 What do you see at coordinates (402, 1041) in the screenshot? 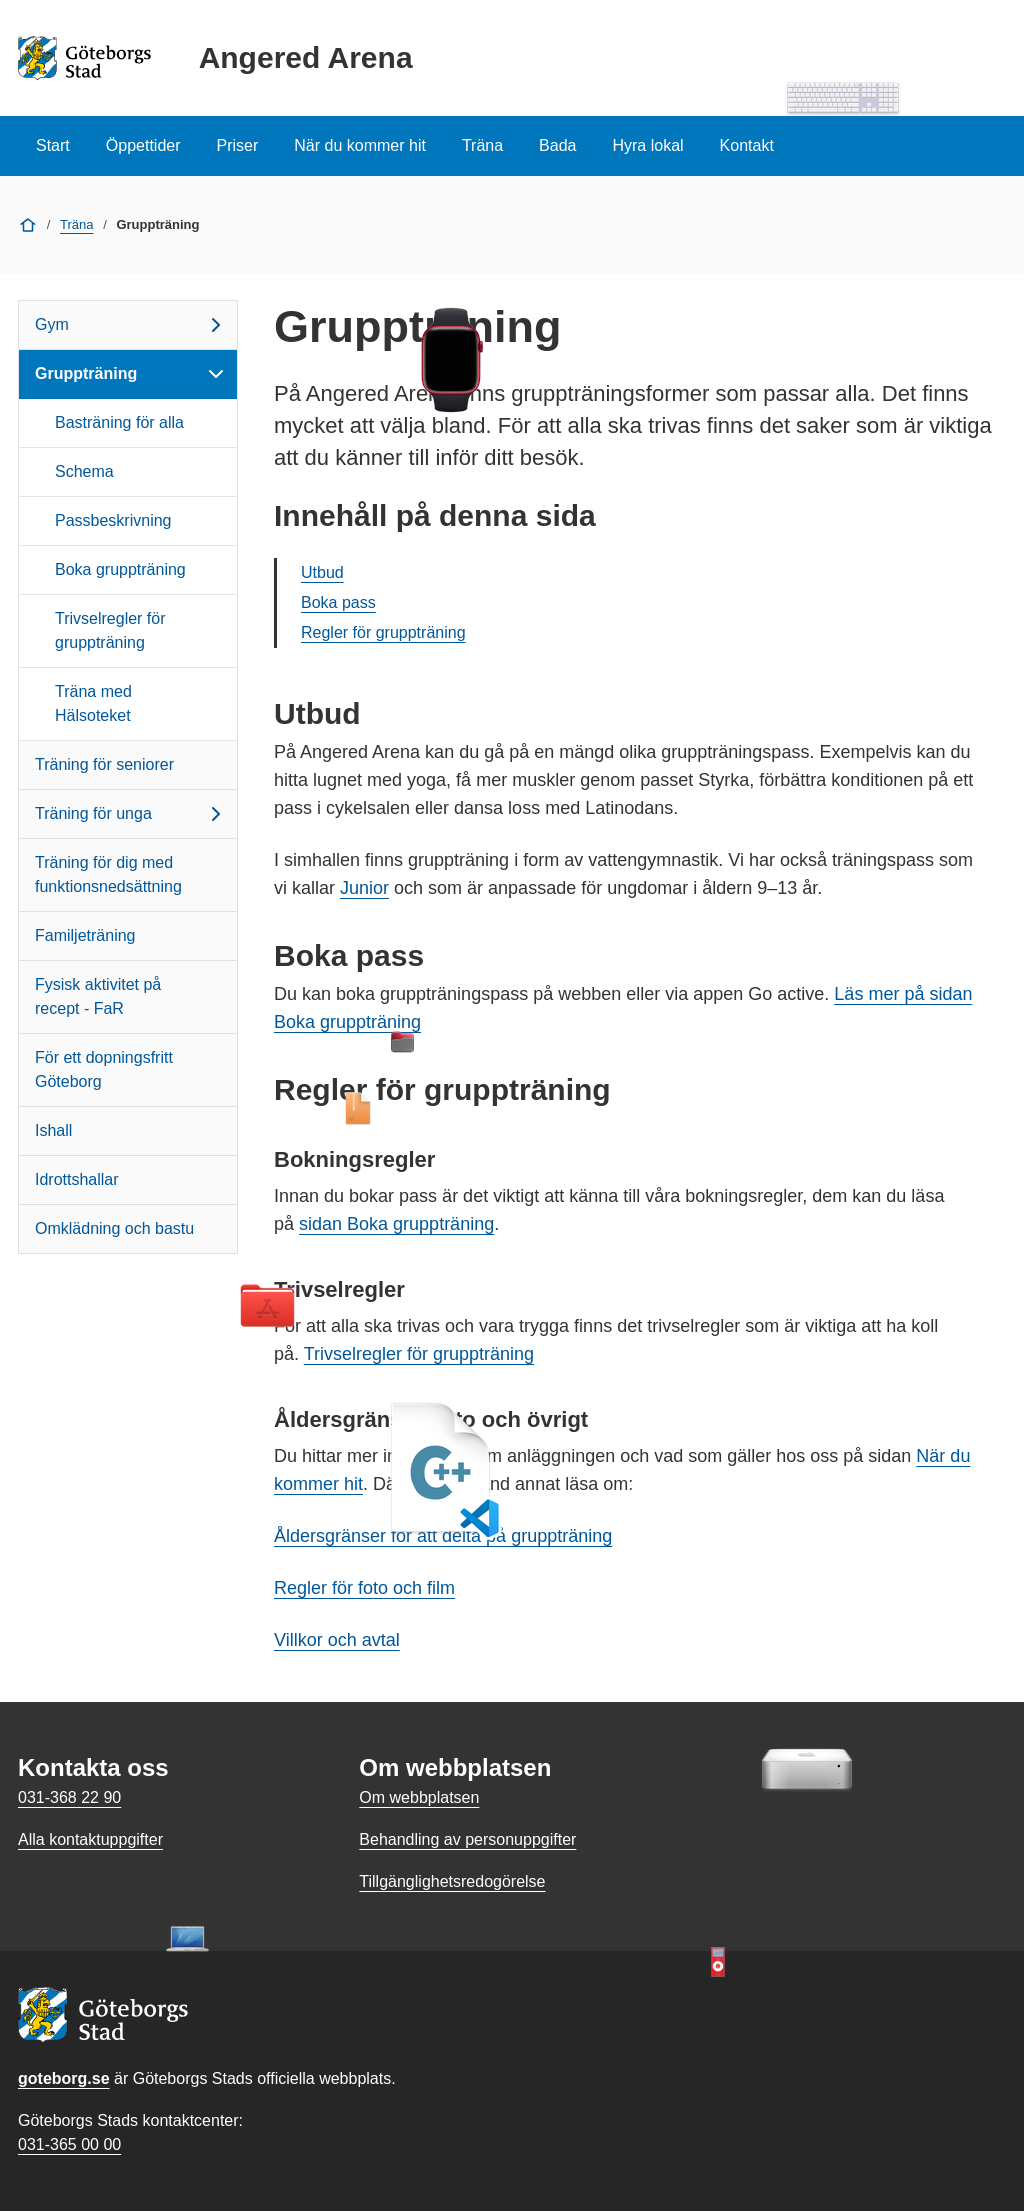
I see `indicates an open or active folder` at bounding box center [402, 1041].